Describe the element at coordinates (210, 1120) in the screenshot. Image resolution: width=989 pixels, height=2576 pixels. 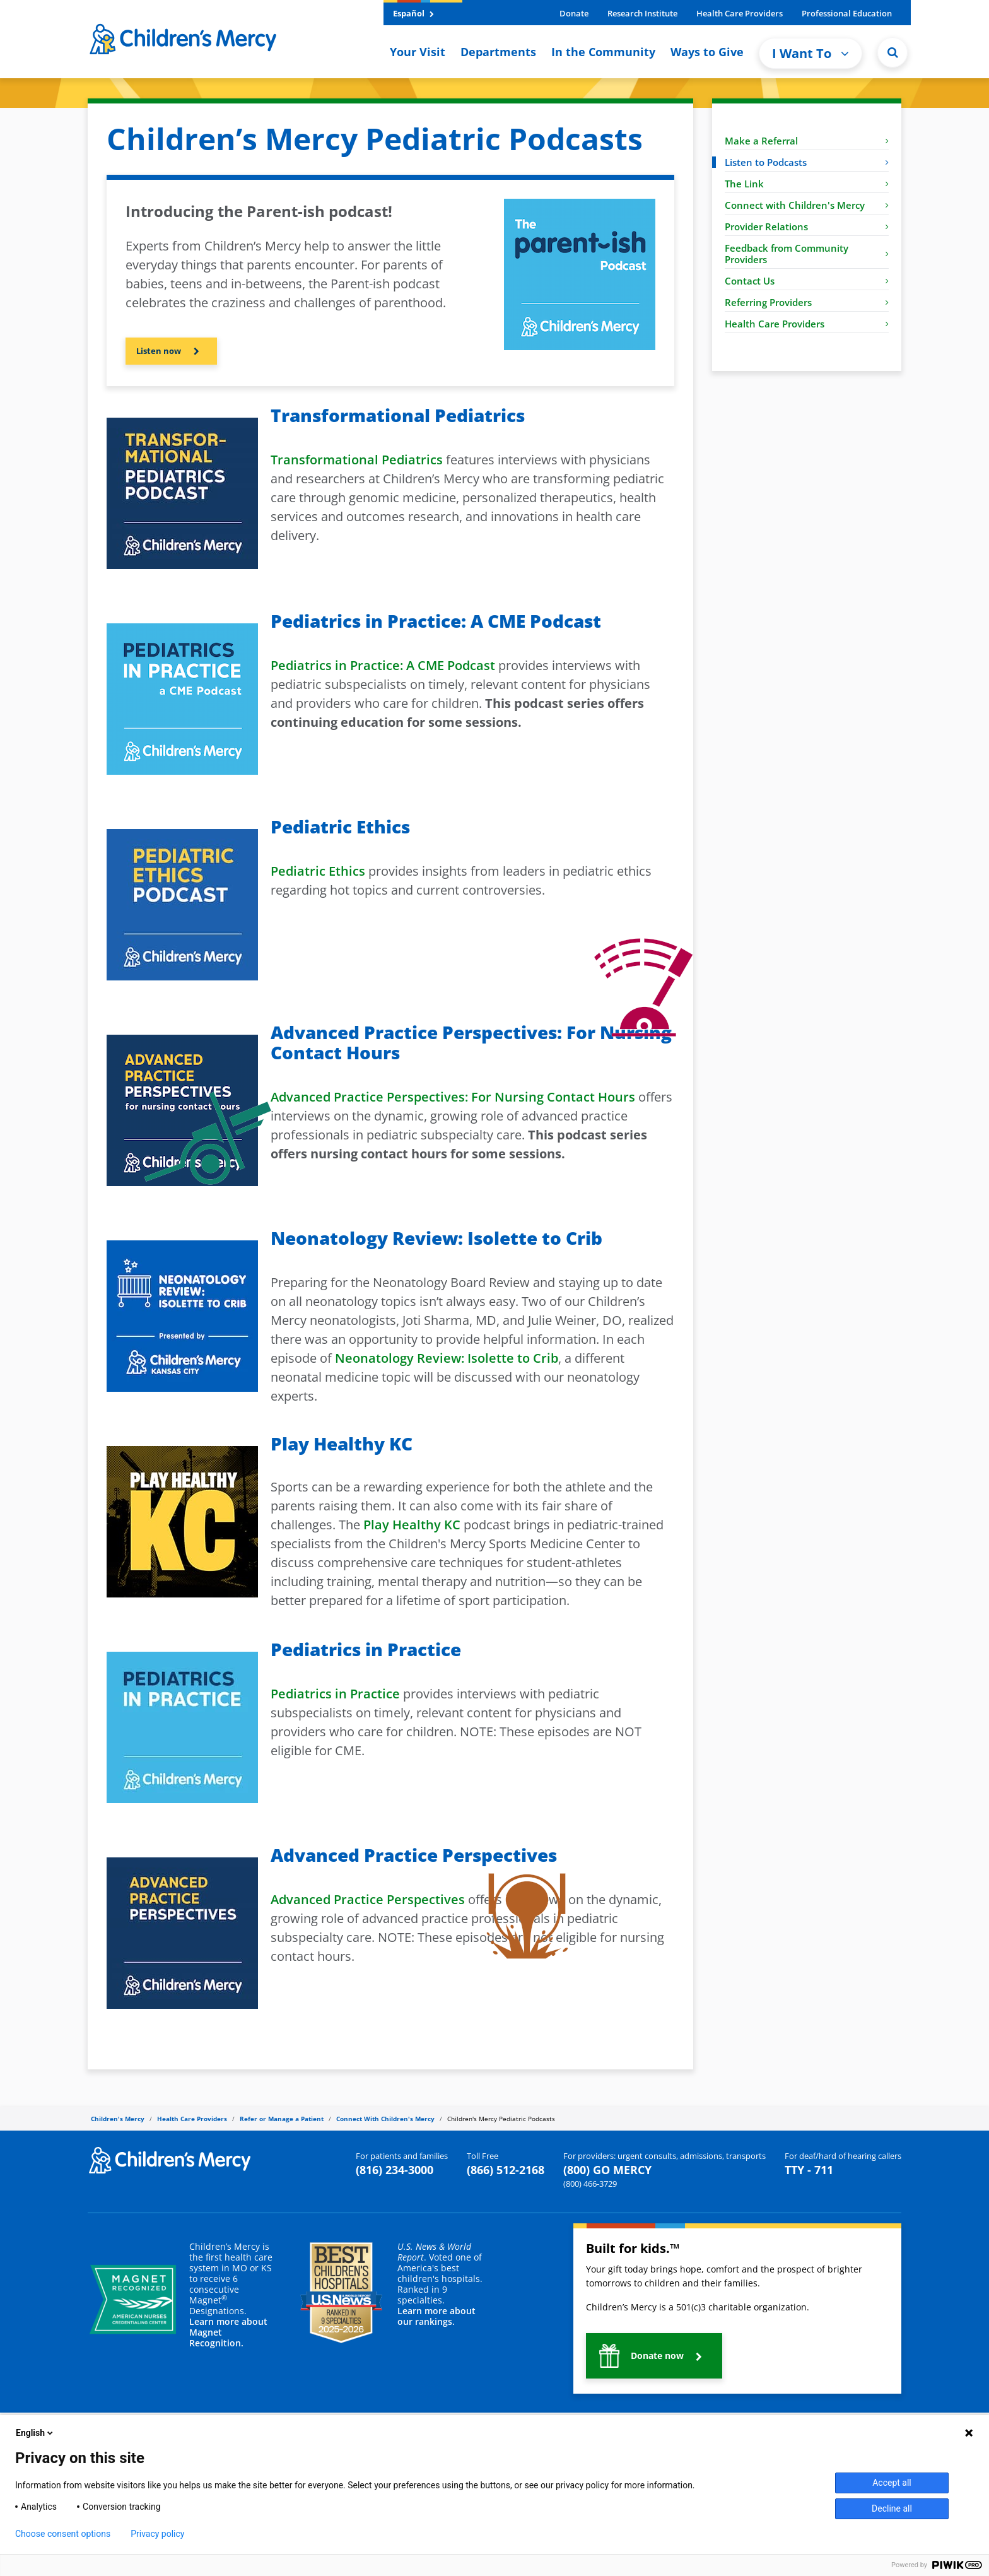
I see `artillery unit or weapon in a strategy game` at that location.